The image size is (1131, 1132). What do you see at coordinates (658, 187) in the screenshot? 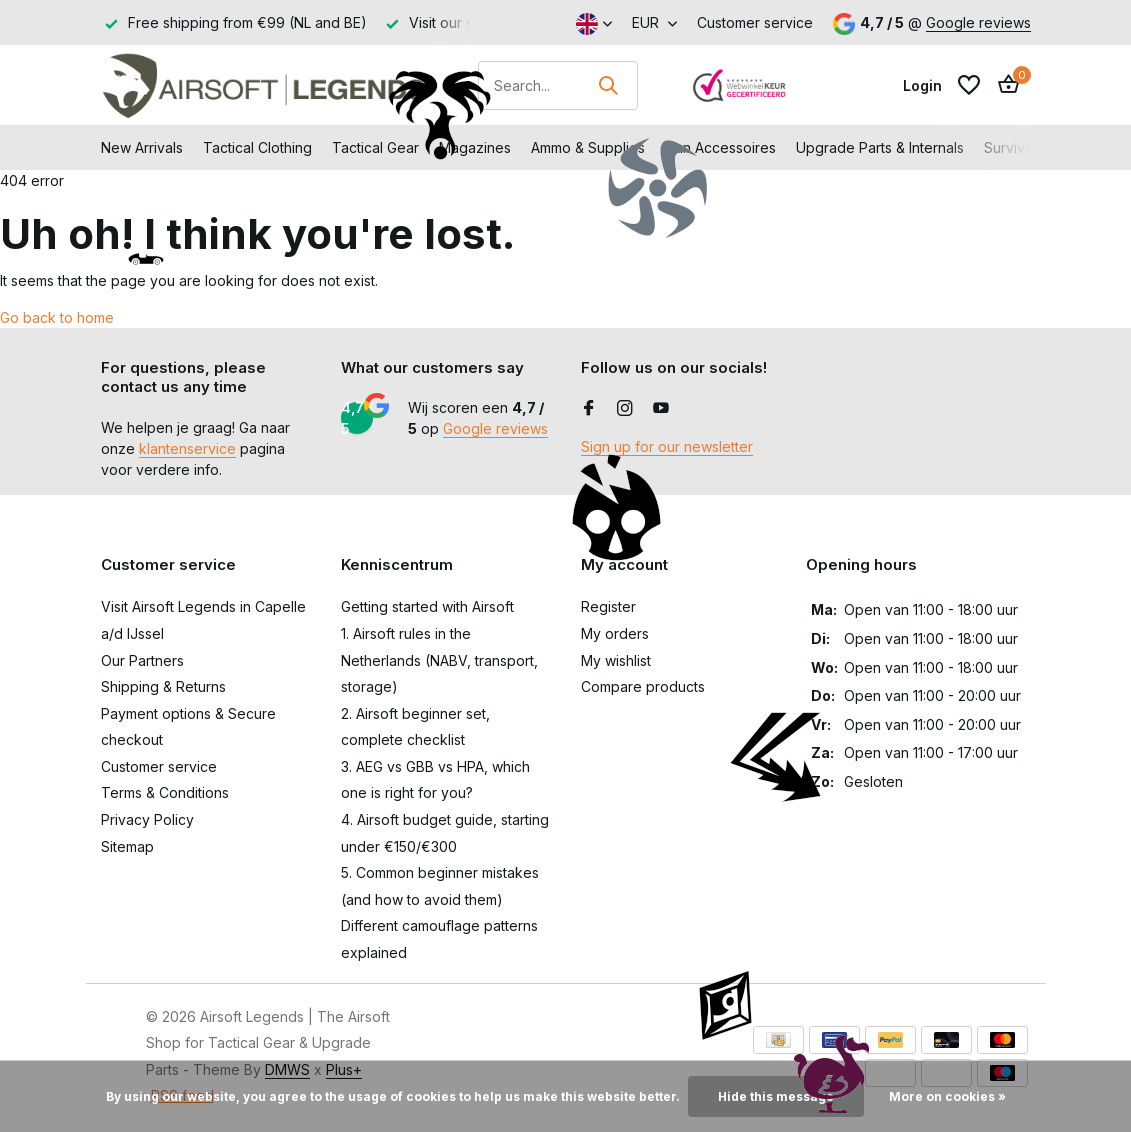
I see `indicates a spinning or rotating action` at bounding box center [658, 187].